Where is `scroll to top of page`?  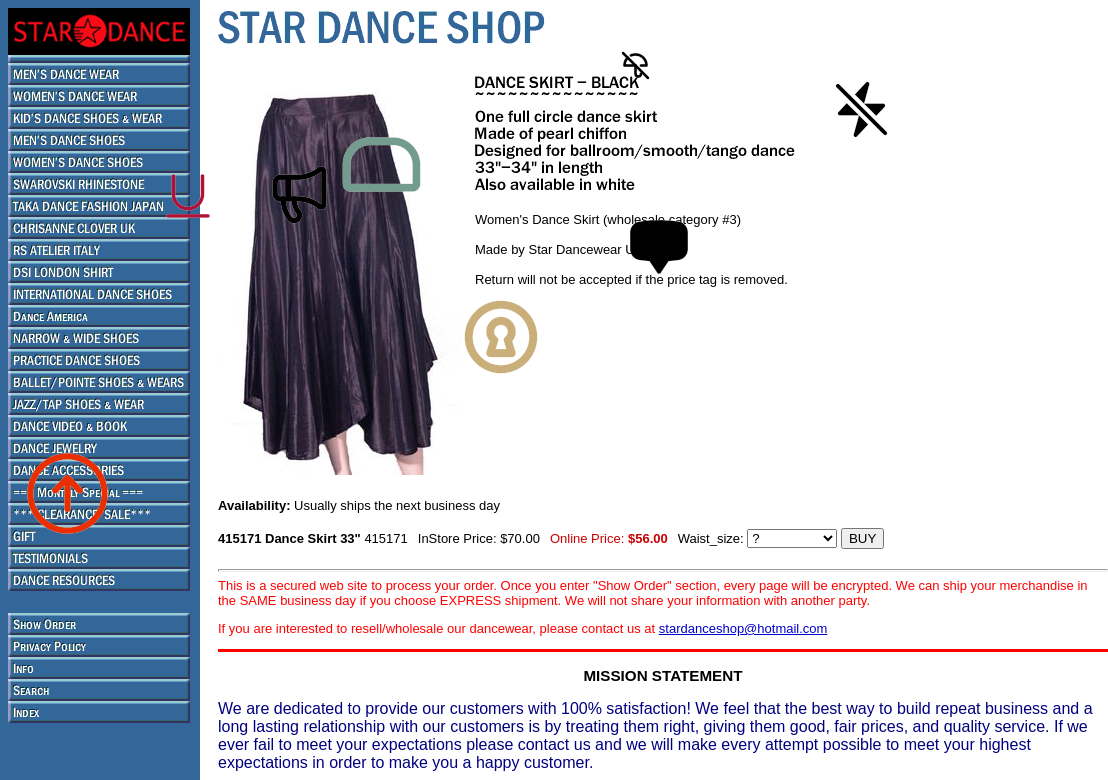
scroll to top of page is located at coordinates (67, 493).